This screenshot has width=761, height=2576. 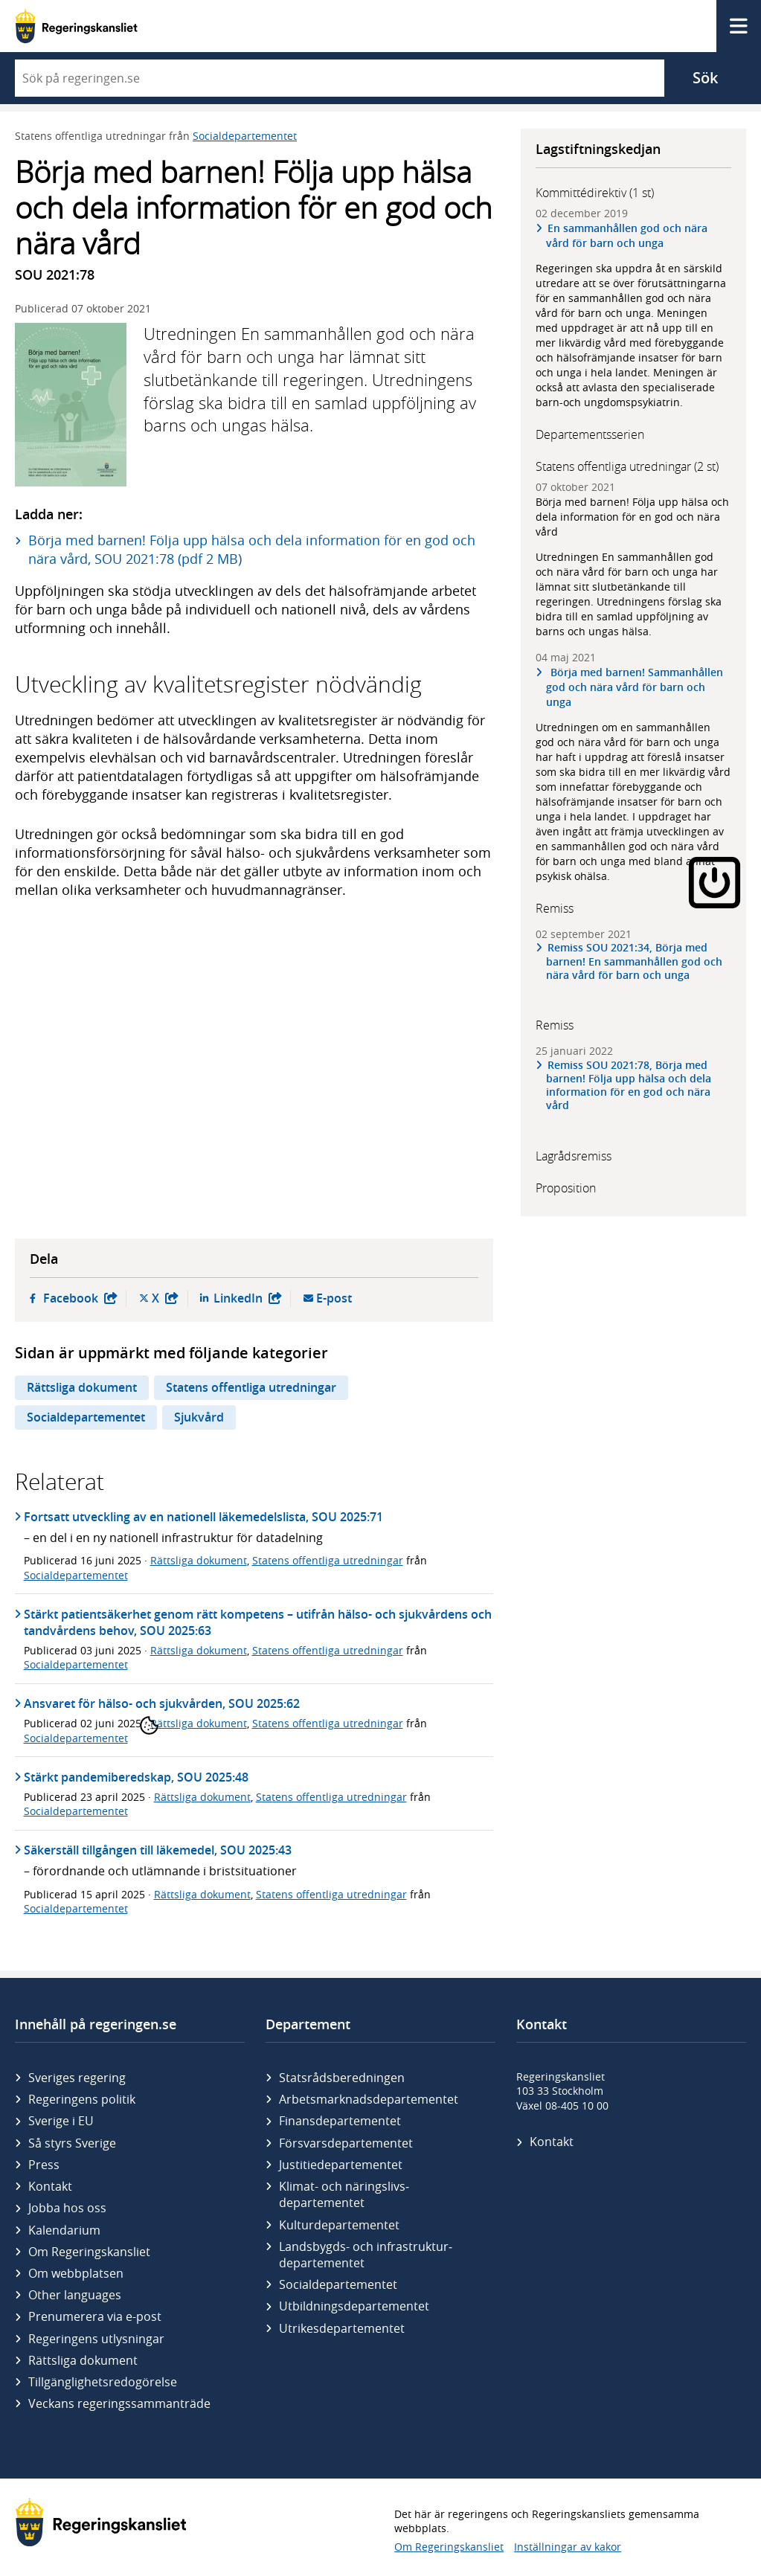 I want to click on toggle power on or off, so click(x=714, y=882).